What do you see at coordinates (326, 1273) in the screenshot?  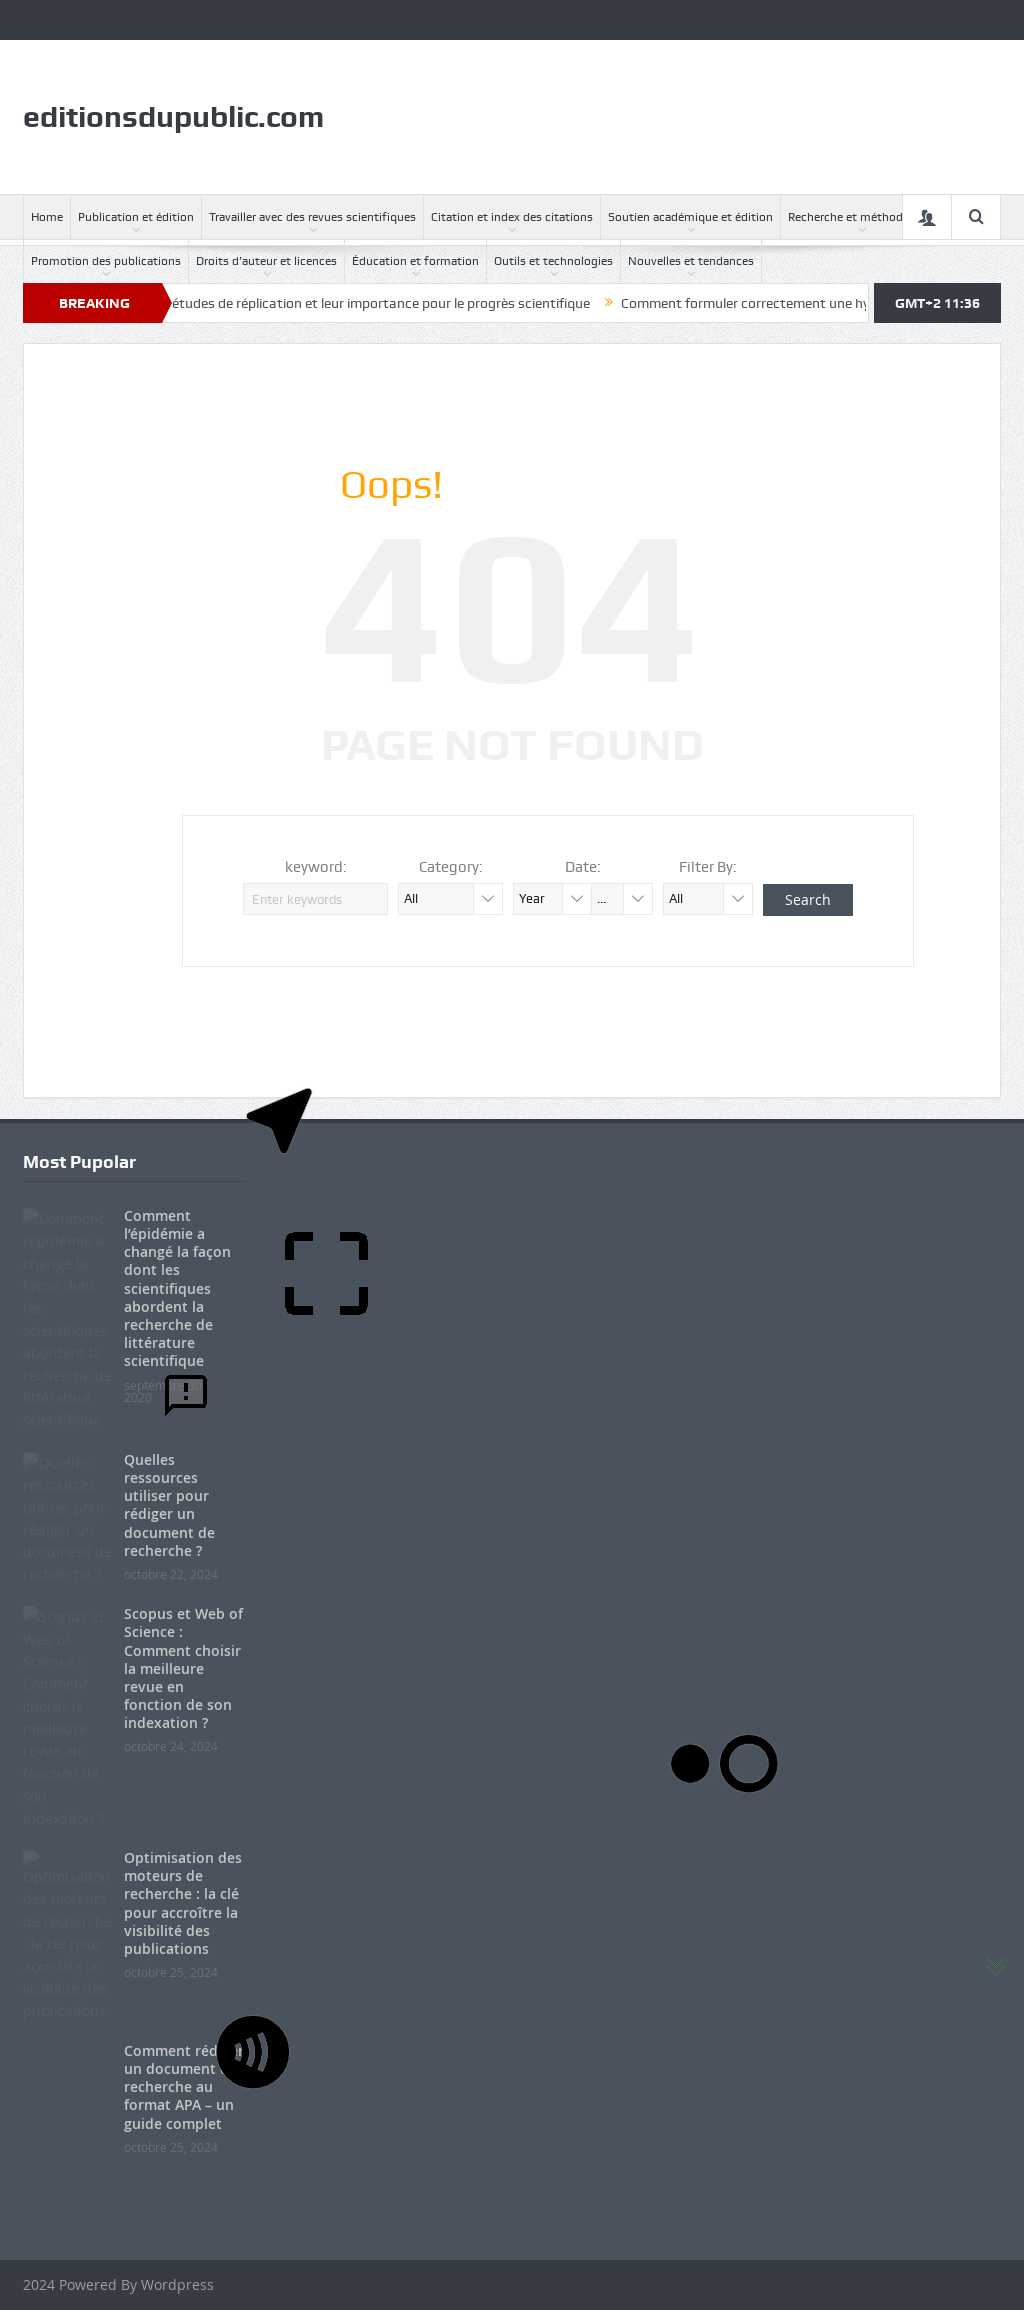 I see `scan a QR code or barcode` at bounding box center [326, 1273].